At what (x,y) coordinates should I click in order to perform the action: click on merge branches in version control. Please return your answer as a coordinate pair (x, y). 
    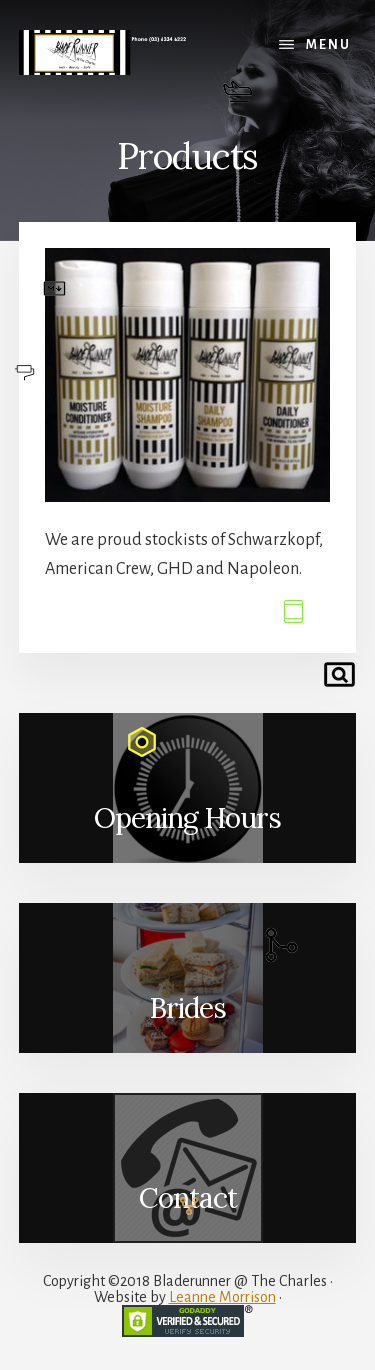
    Looking at the image, I should click on (279, 945).